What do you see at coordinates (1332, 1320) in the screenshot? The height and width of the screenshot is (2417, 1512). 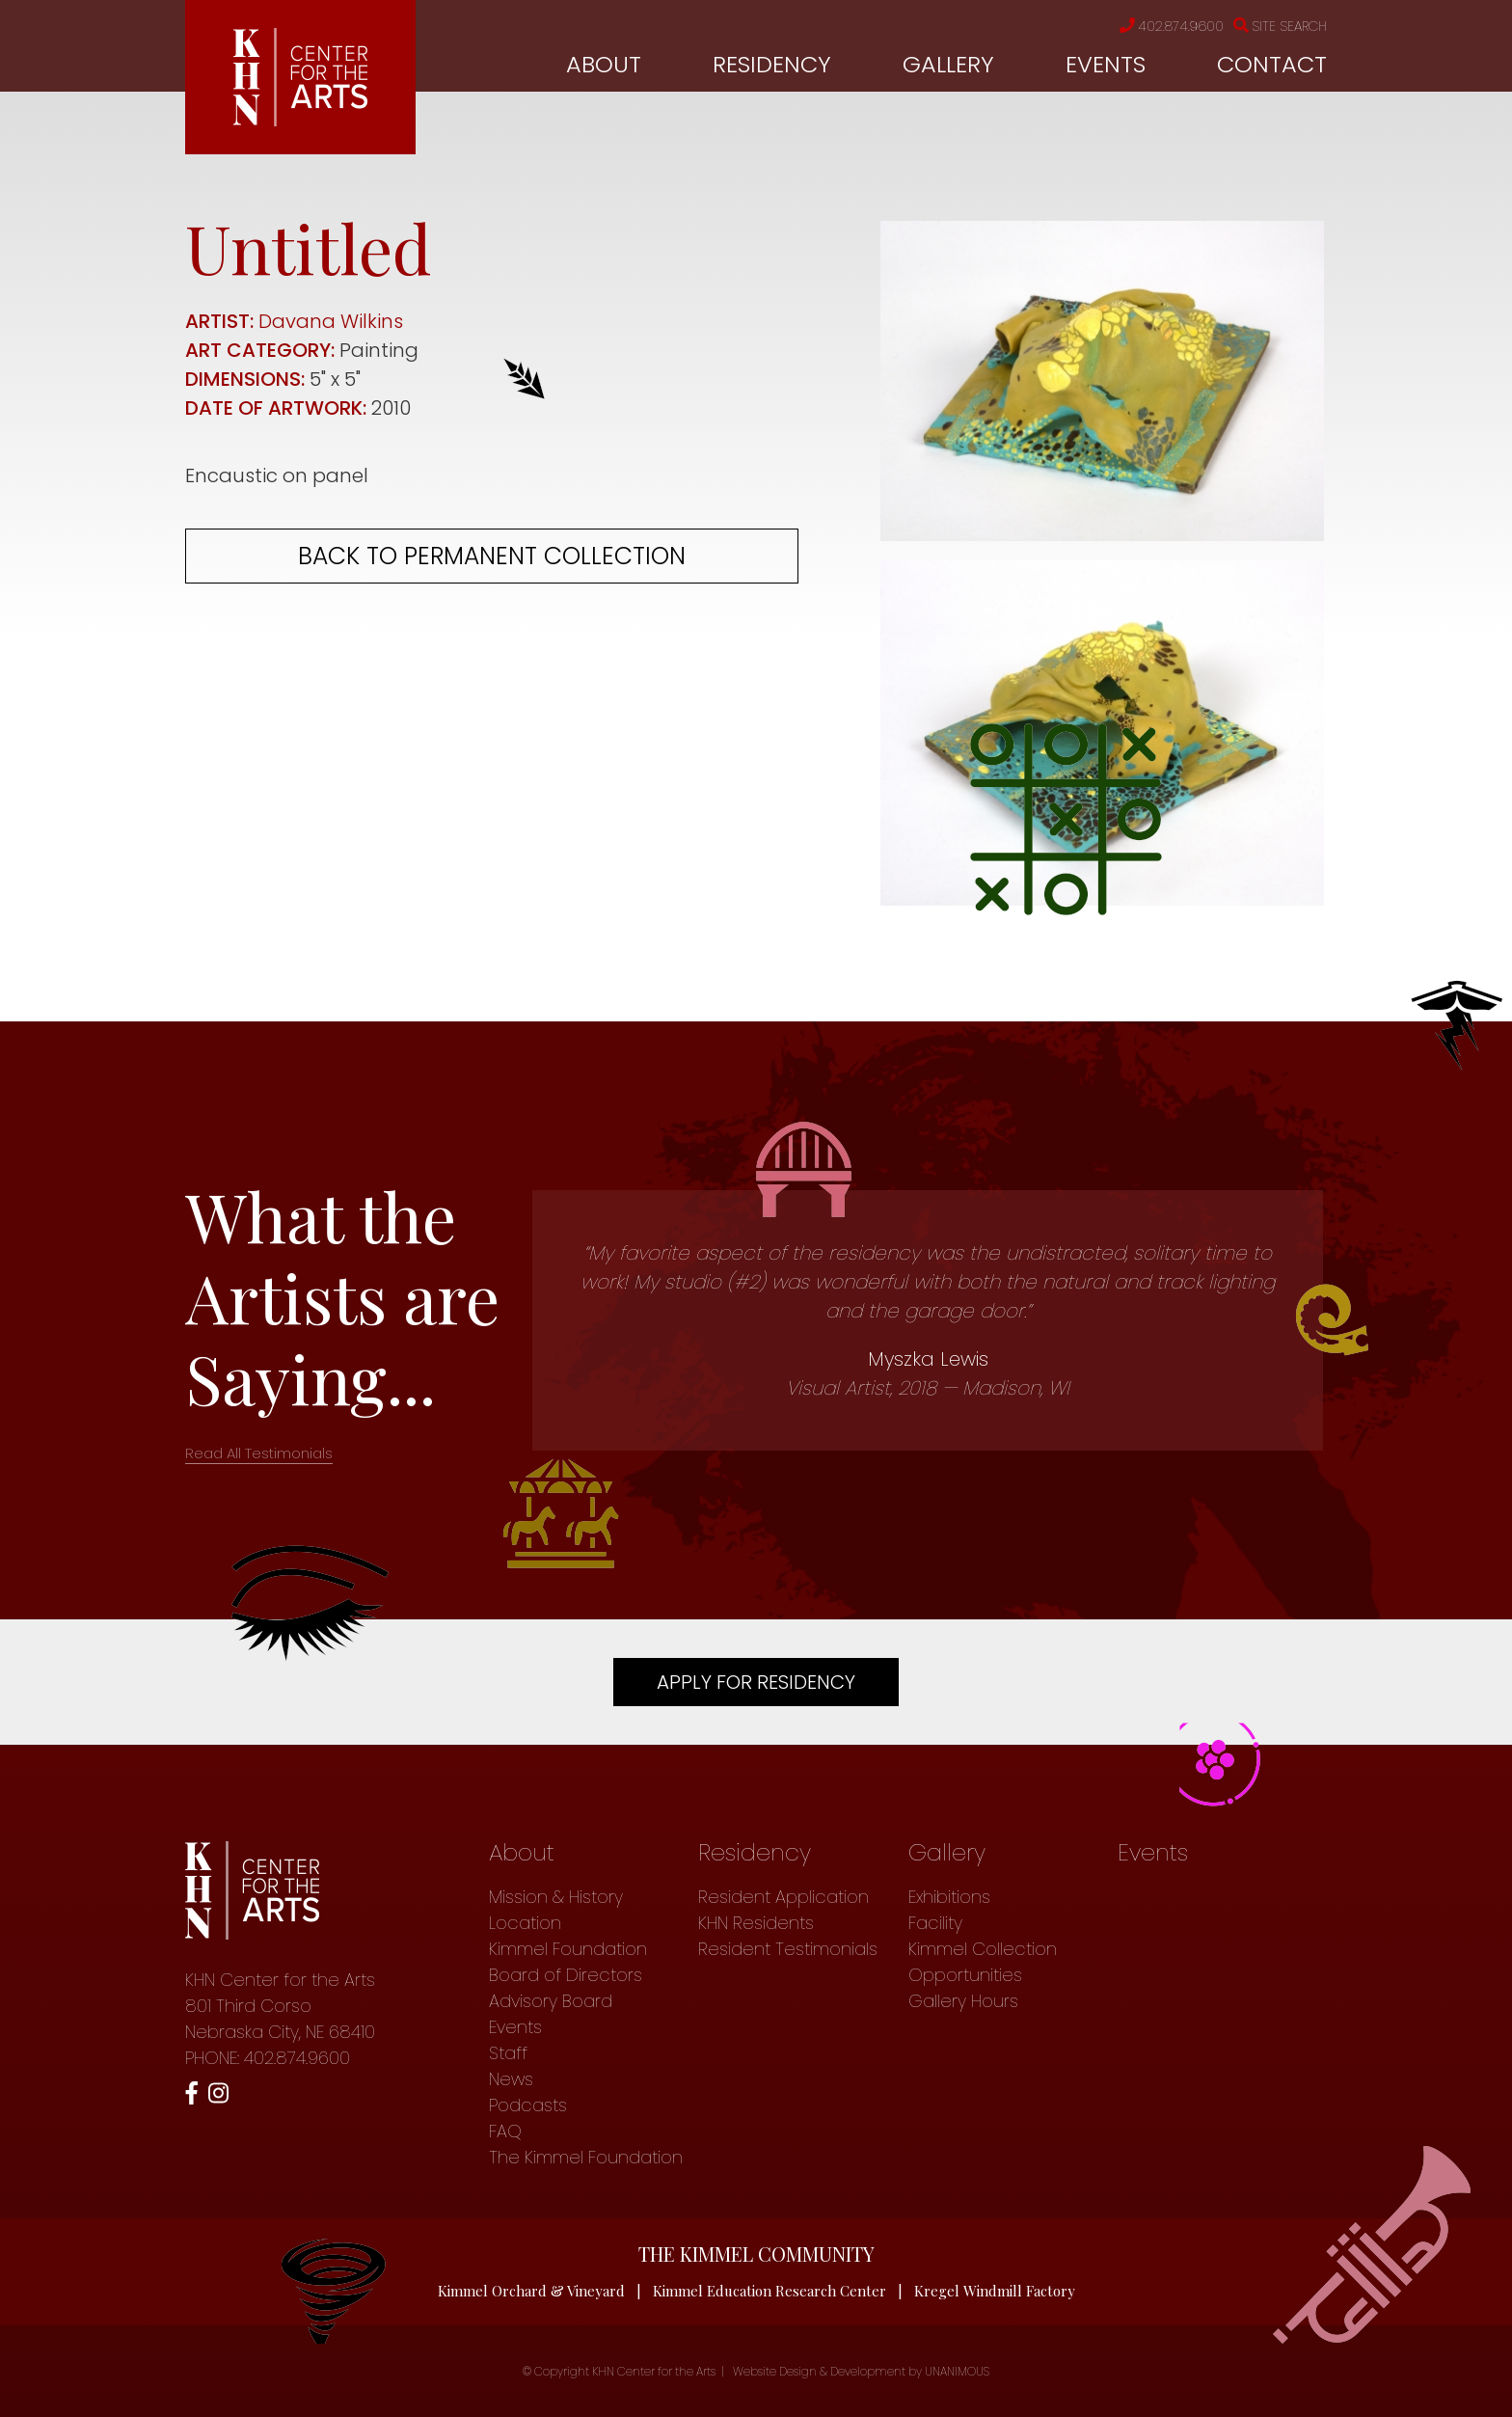 I see `access dragon or mythical creature content` at bounding box center [1332, 1320].